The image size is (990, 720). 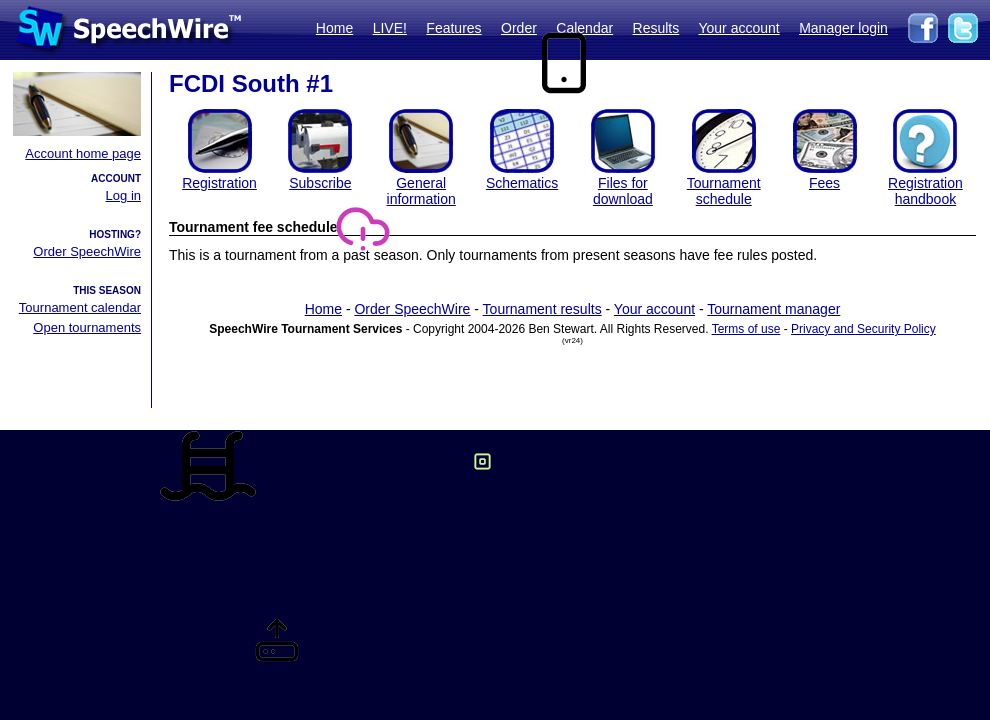 I want to click on stop media playback, so click(x=482, y=461).